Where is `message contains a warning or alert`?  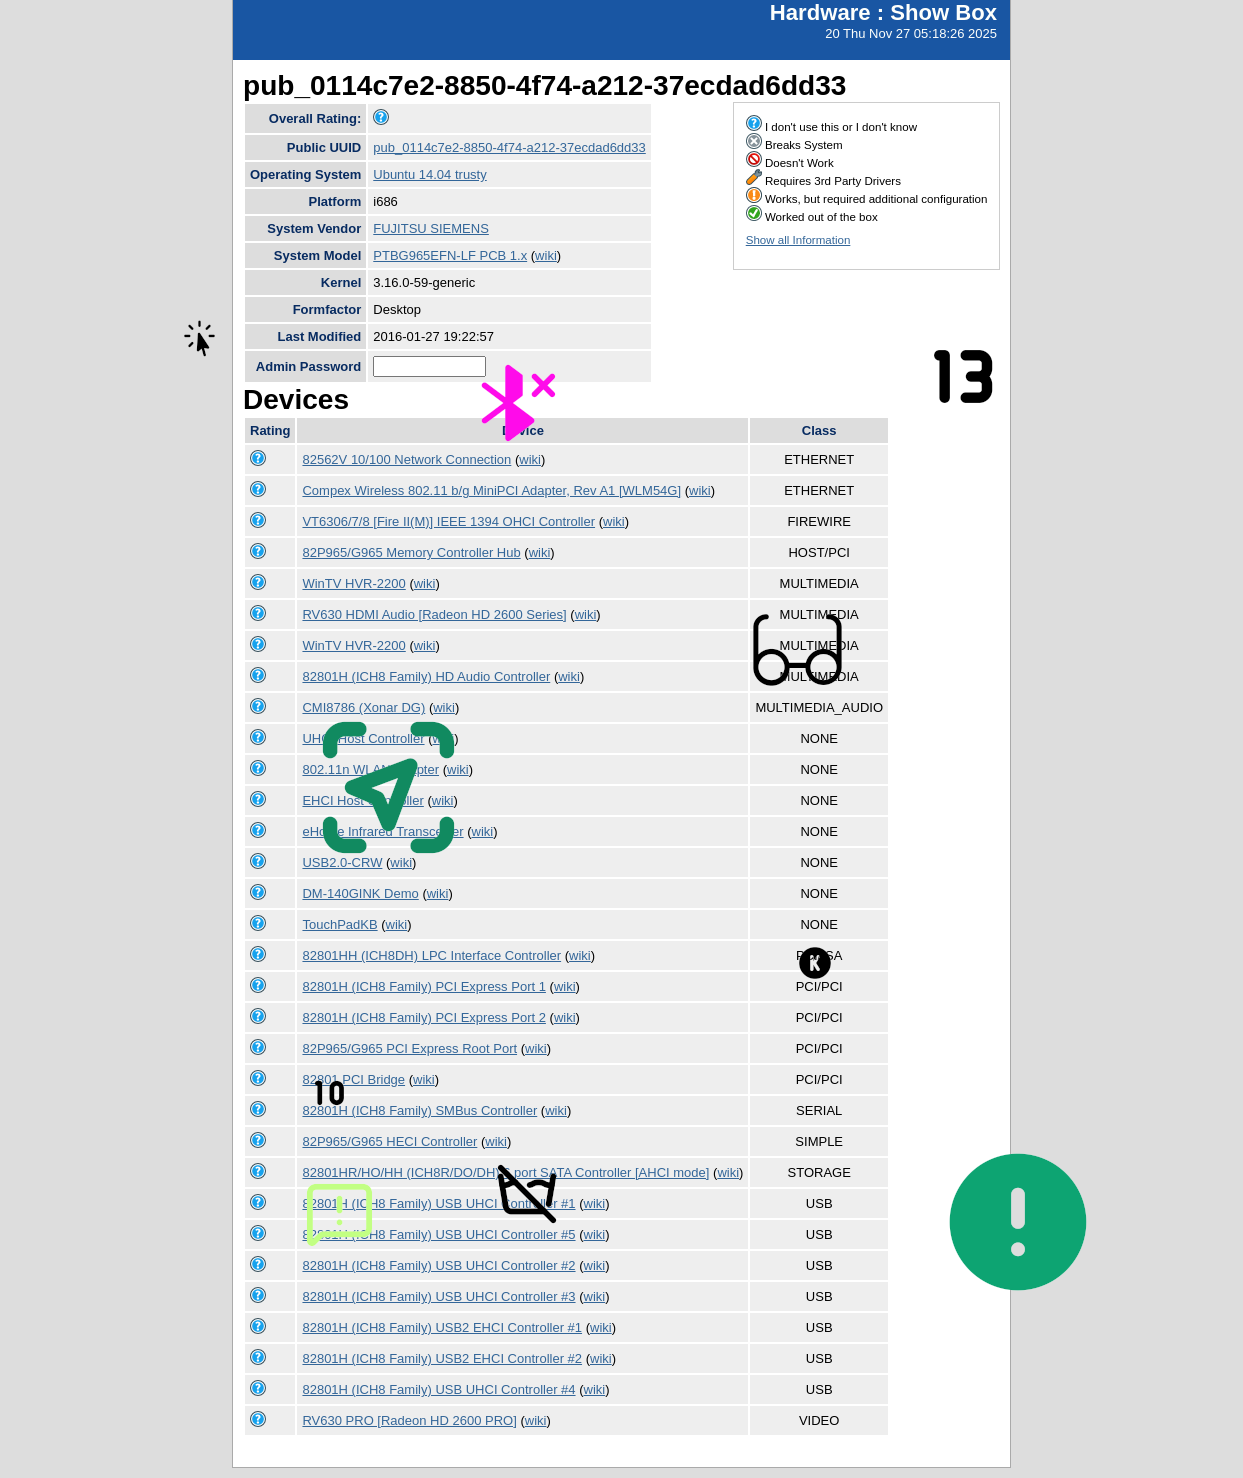 message contains a warning or alert is located at coordinates (339, 1213).